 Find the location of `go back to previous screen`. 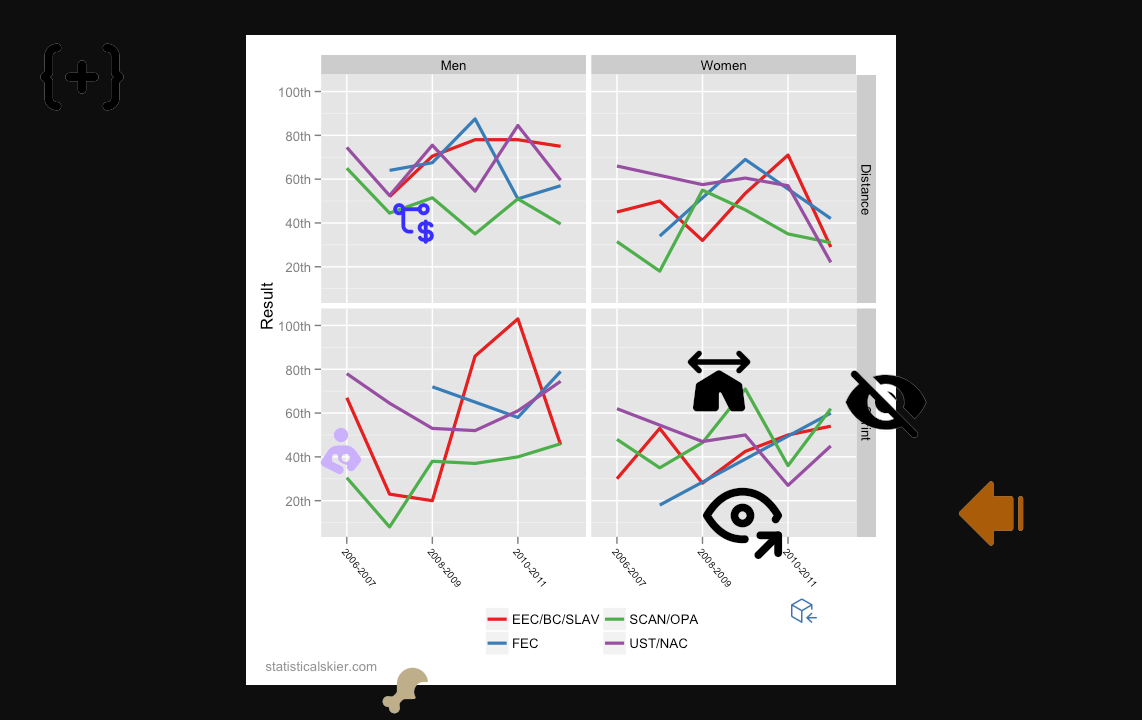

go back to previous screen is located at coordinates (993, 513).